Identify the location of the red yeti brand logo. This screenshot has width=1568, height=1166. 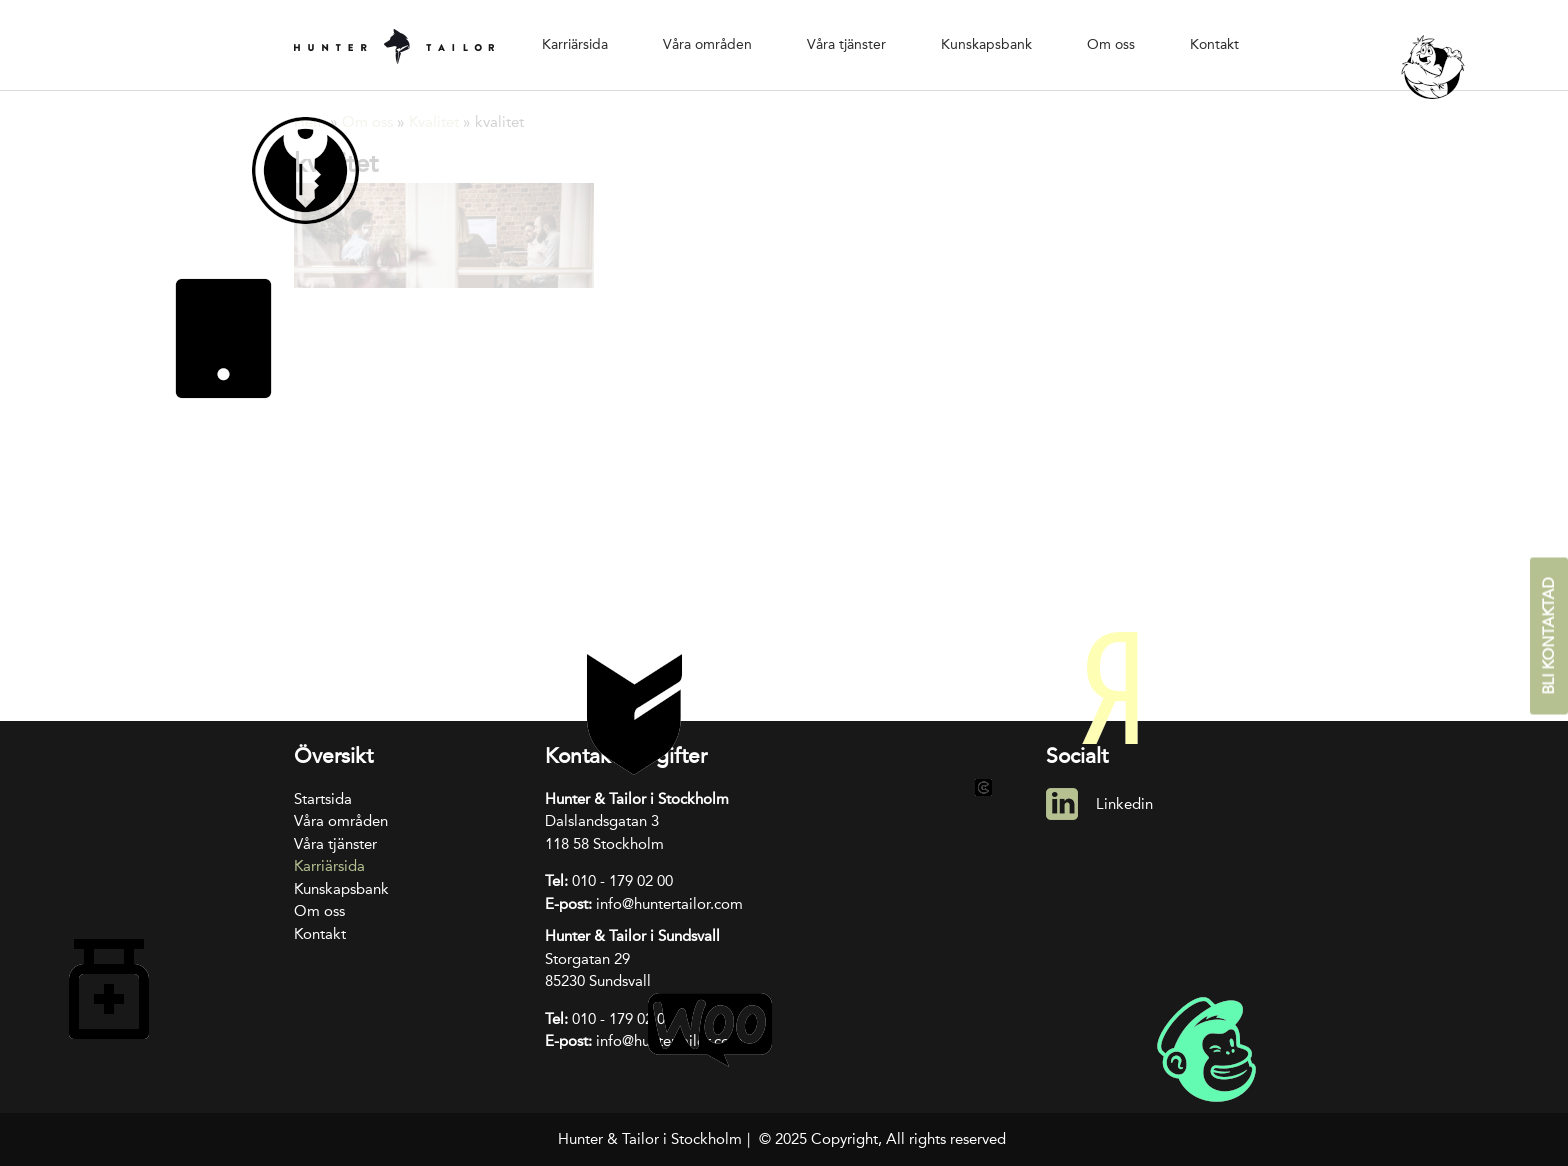
(1433, 67).